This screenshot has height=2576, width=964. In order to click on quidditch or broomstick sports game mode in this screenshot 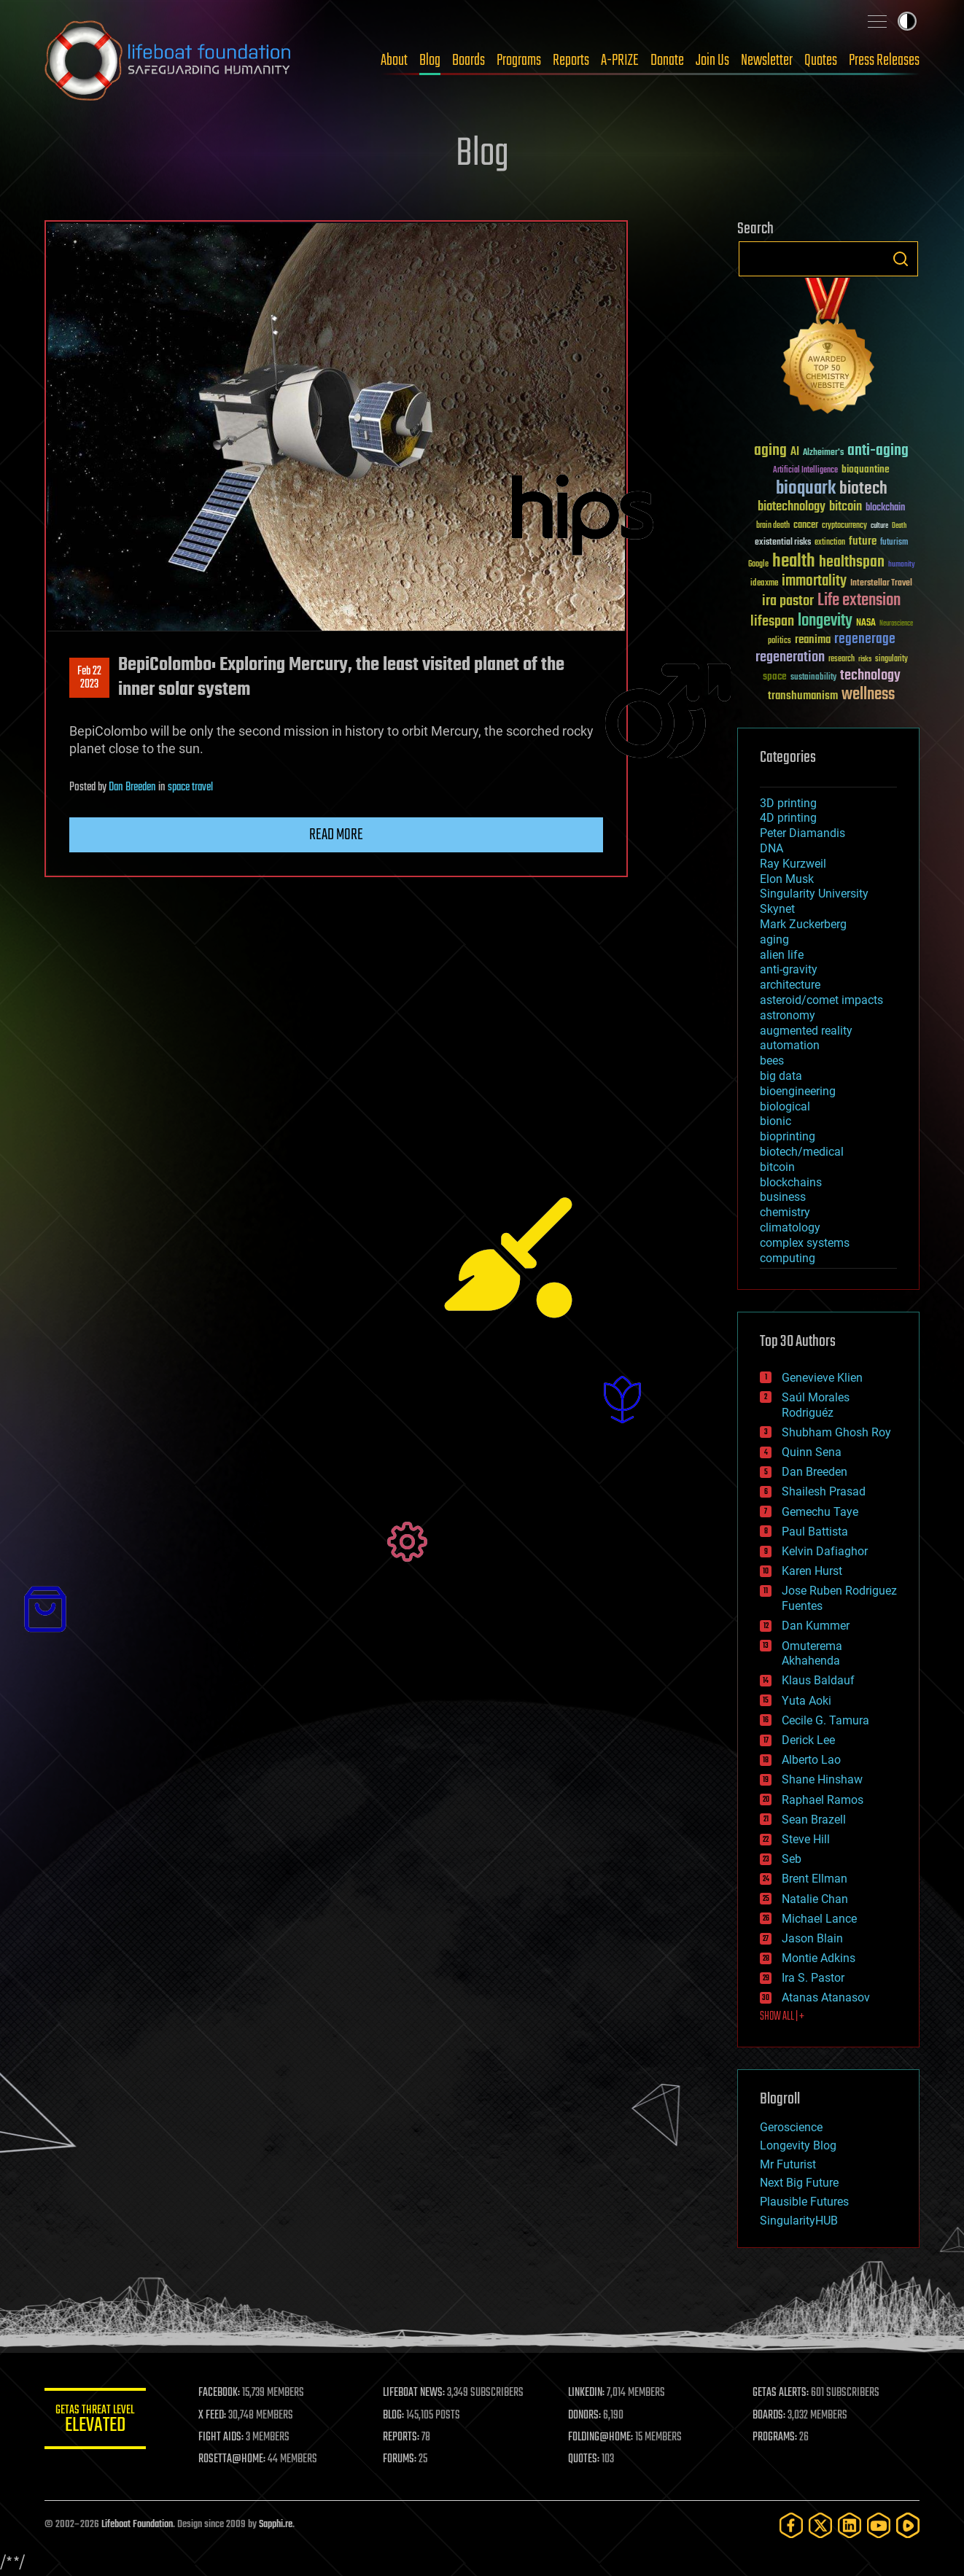, I will do `click(508, 1254)`.